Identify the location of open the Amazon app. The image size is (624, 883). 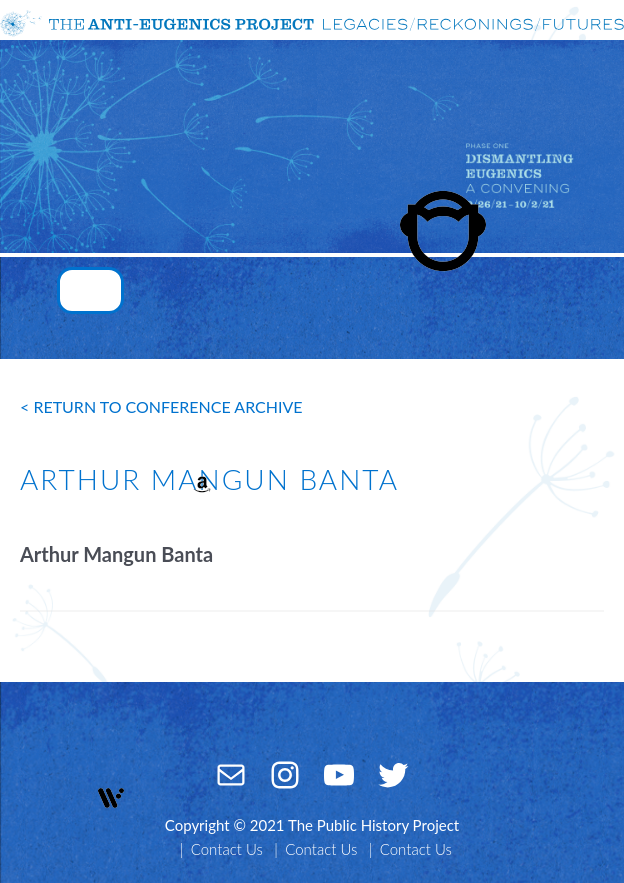
(202, 484).